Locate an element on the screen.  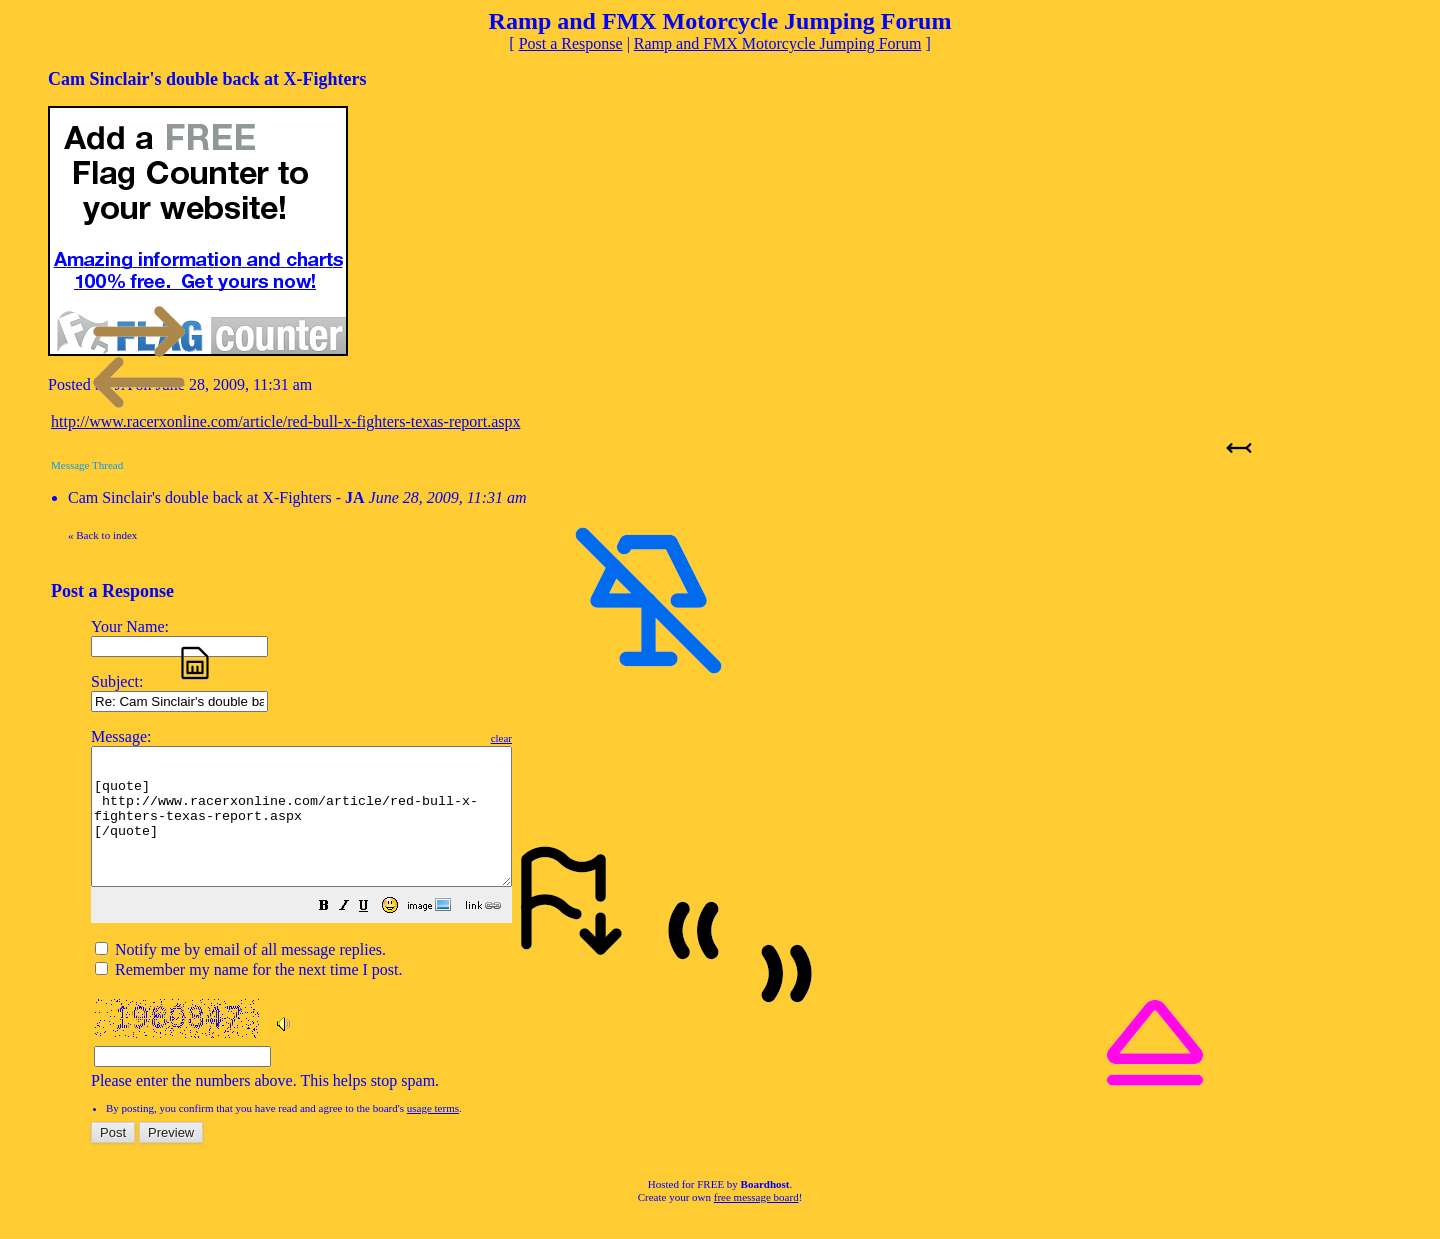
manage sim card settings is located at coordinates (195, 663).